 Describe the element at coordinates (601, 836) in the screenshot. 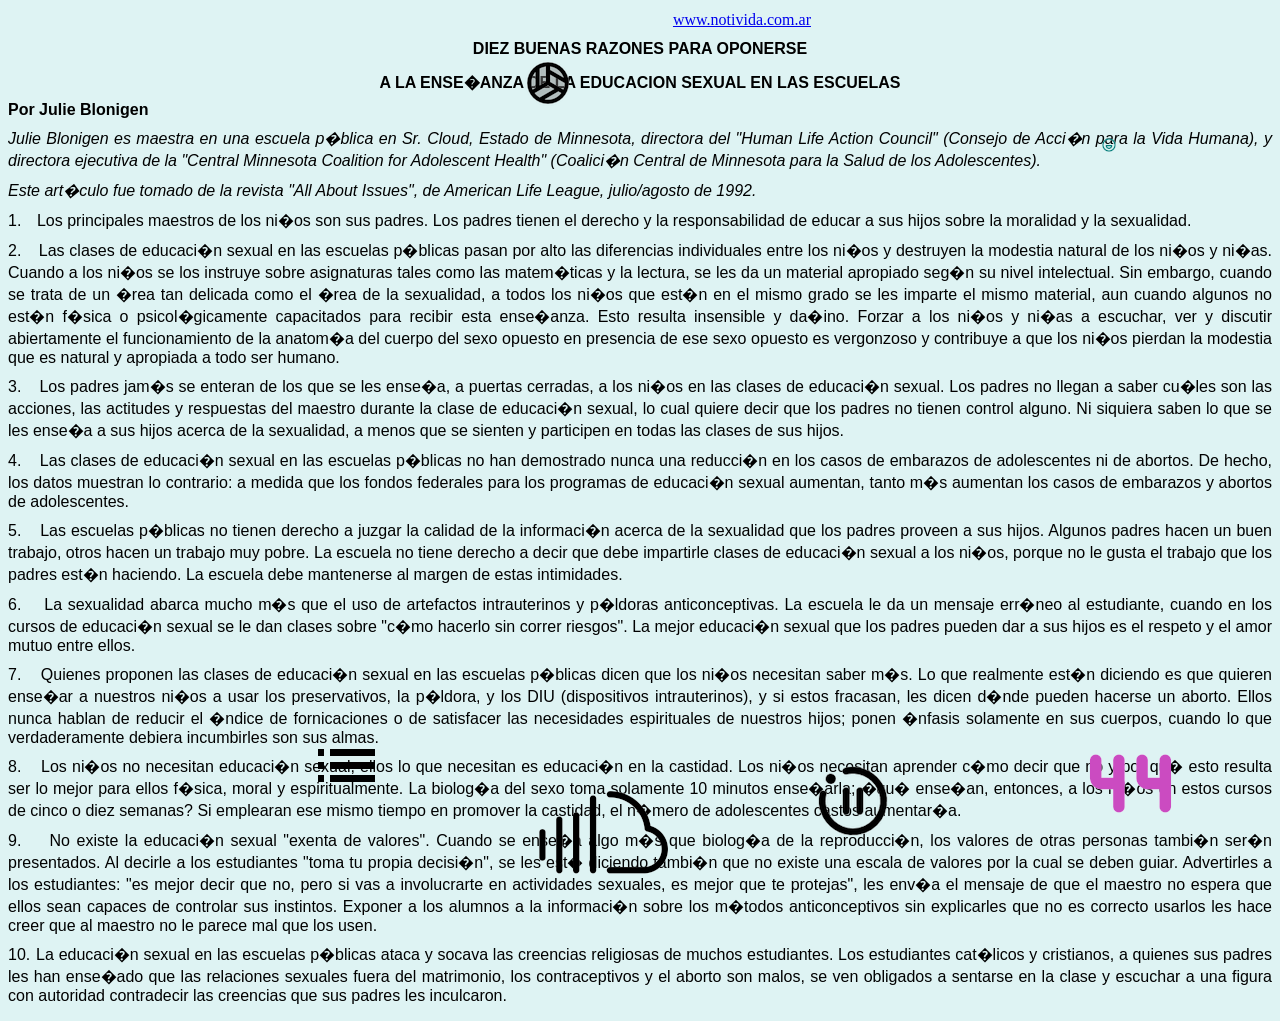

I see `open SoundCloud app` at that location.